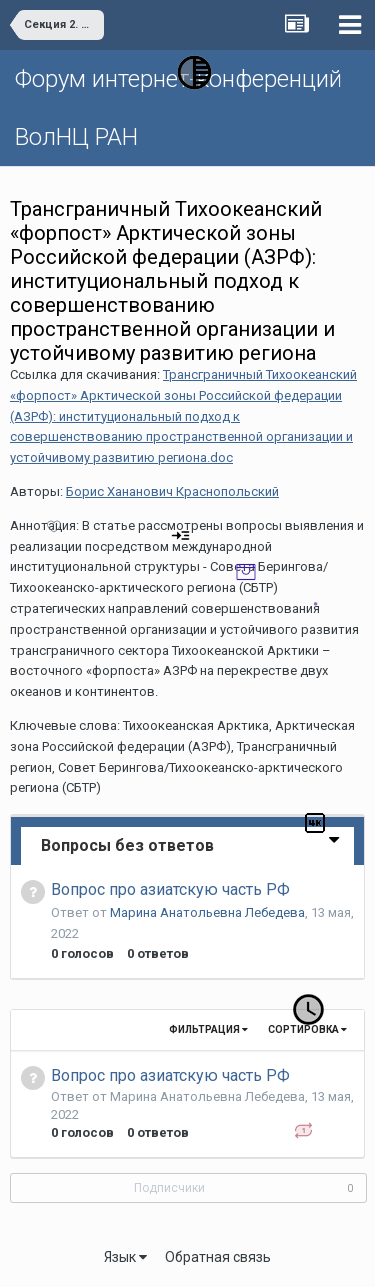  What do you see at coordinates (303, 1130) in the screenshot?
I see `repeat the current track once` at bounding box center [303, 1130].